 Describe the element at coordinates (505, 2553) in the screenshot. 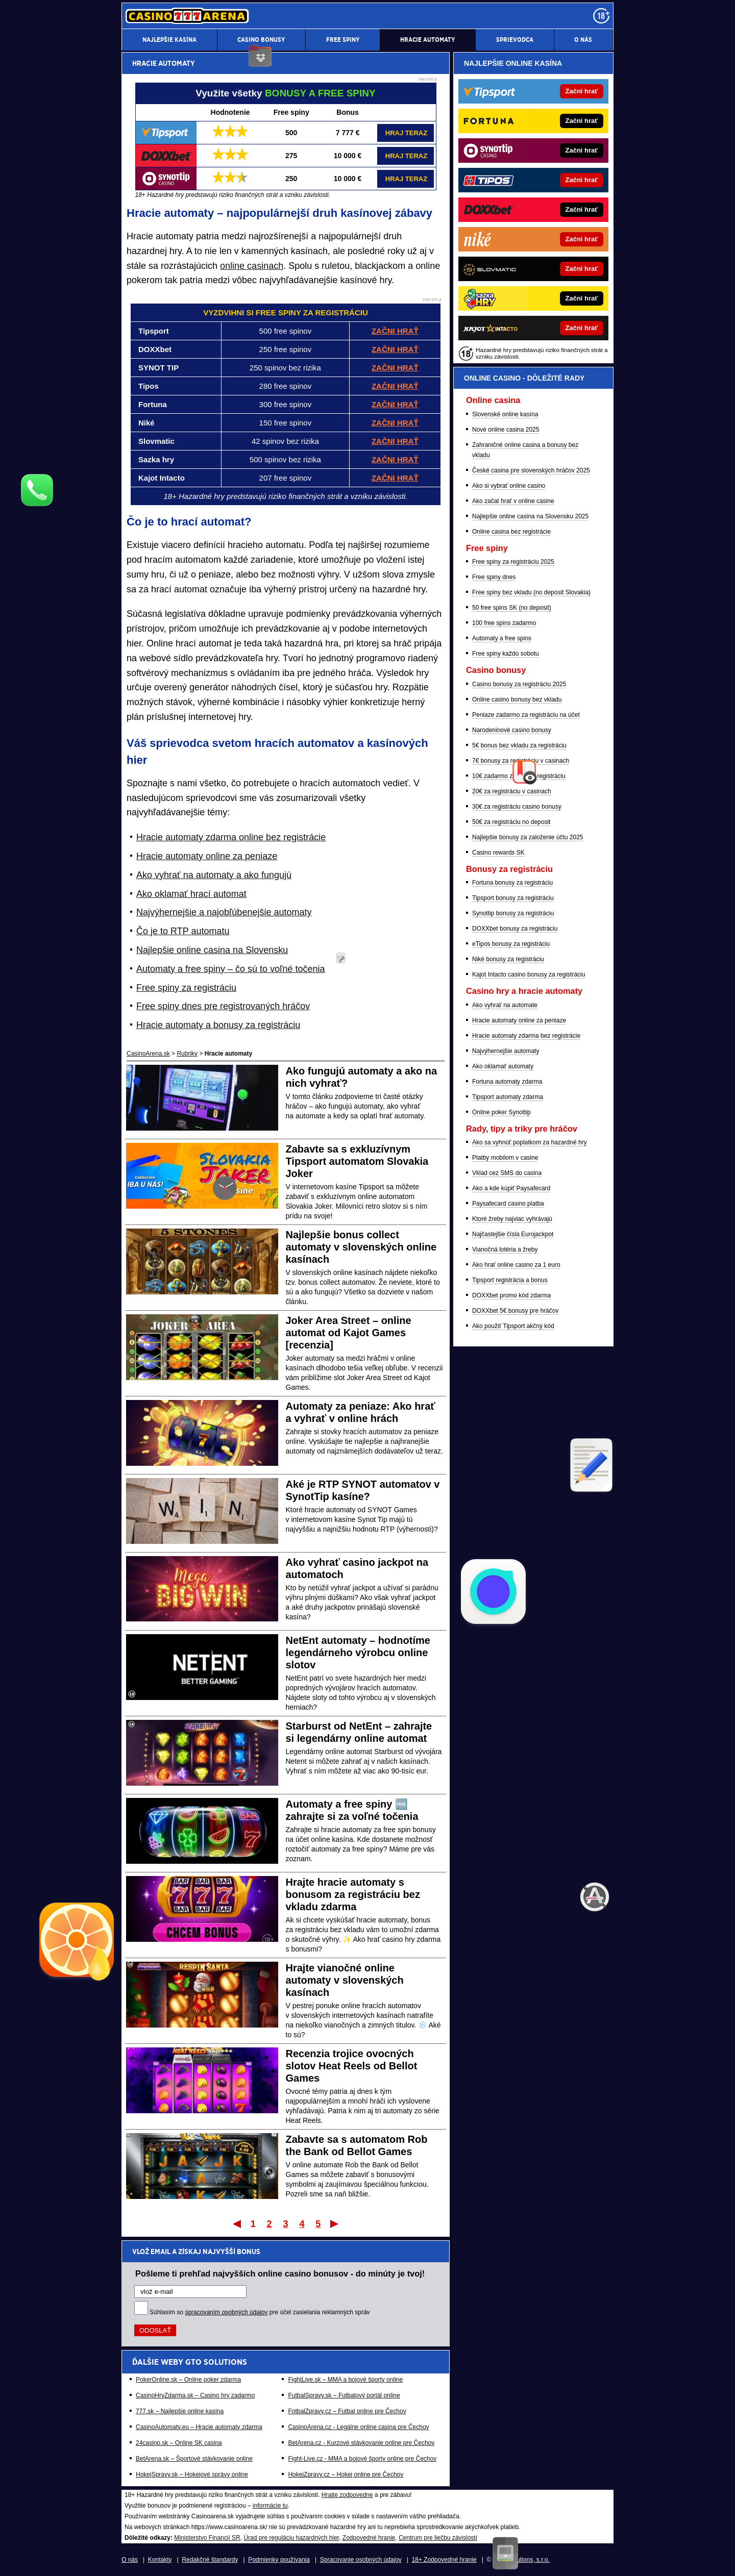

I see `nintendo ds game rom file` at that location.